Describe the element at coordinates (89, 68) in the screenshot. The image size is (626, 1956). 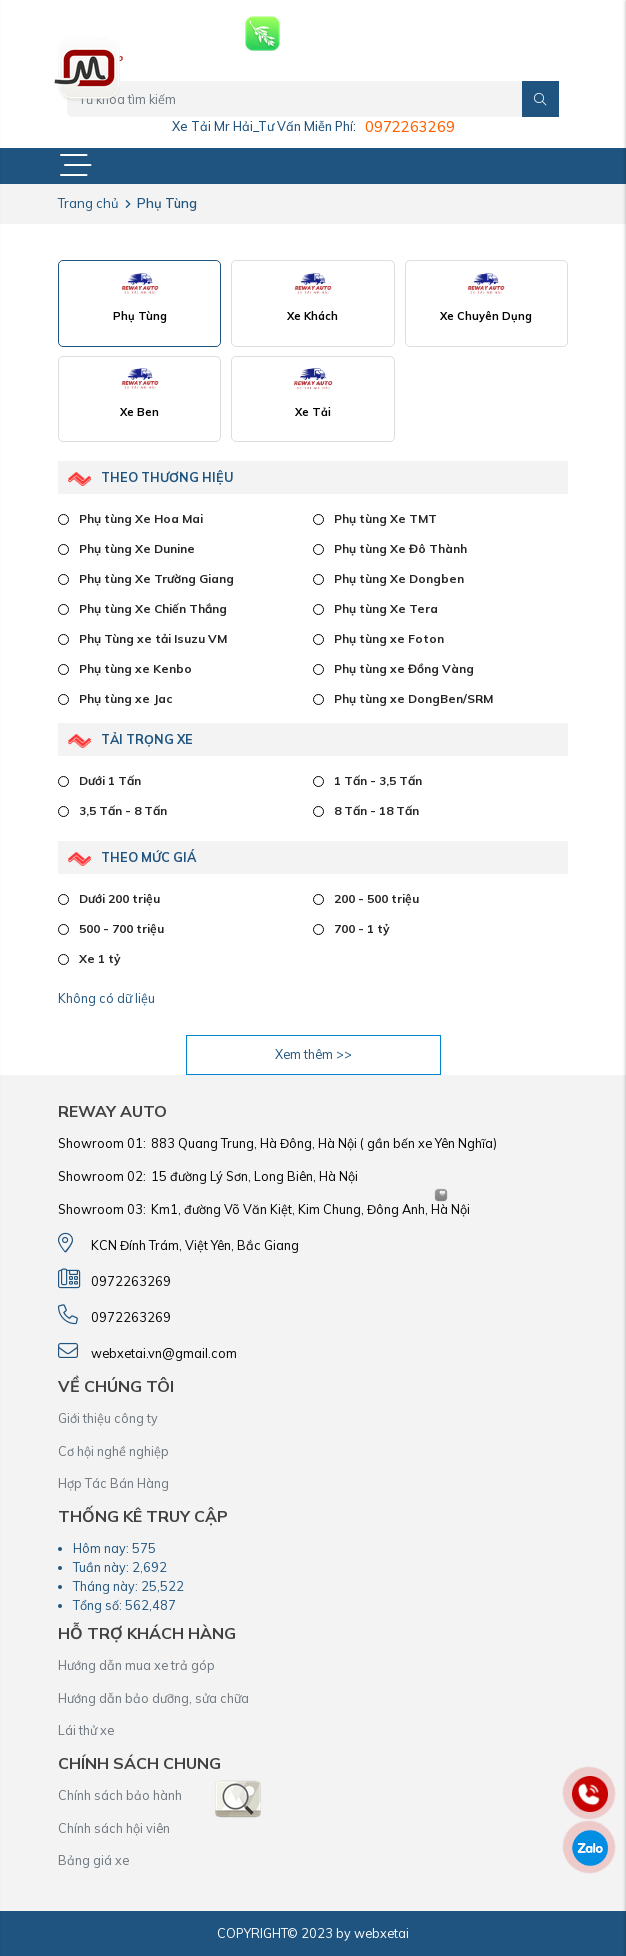
I see `open openchrom chromatography software` at that location.